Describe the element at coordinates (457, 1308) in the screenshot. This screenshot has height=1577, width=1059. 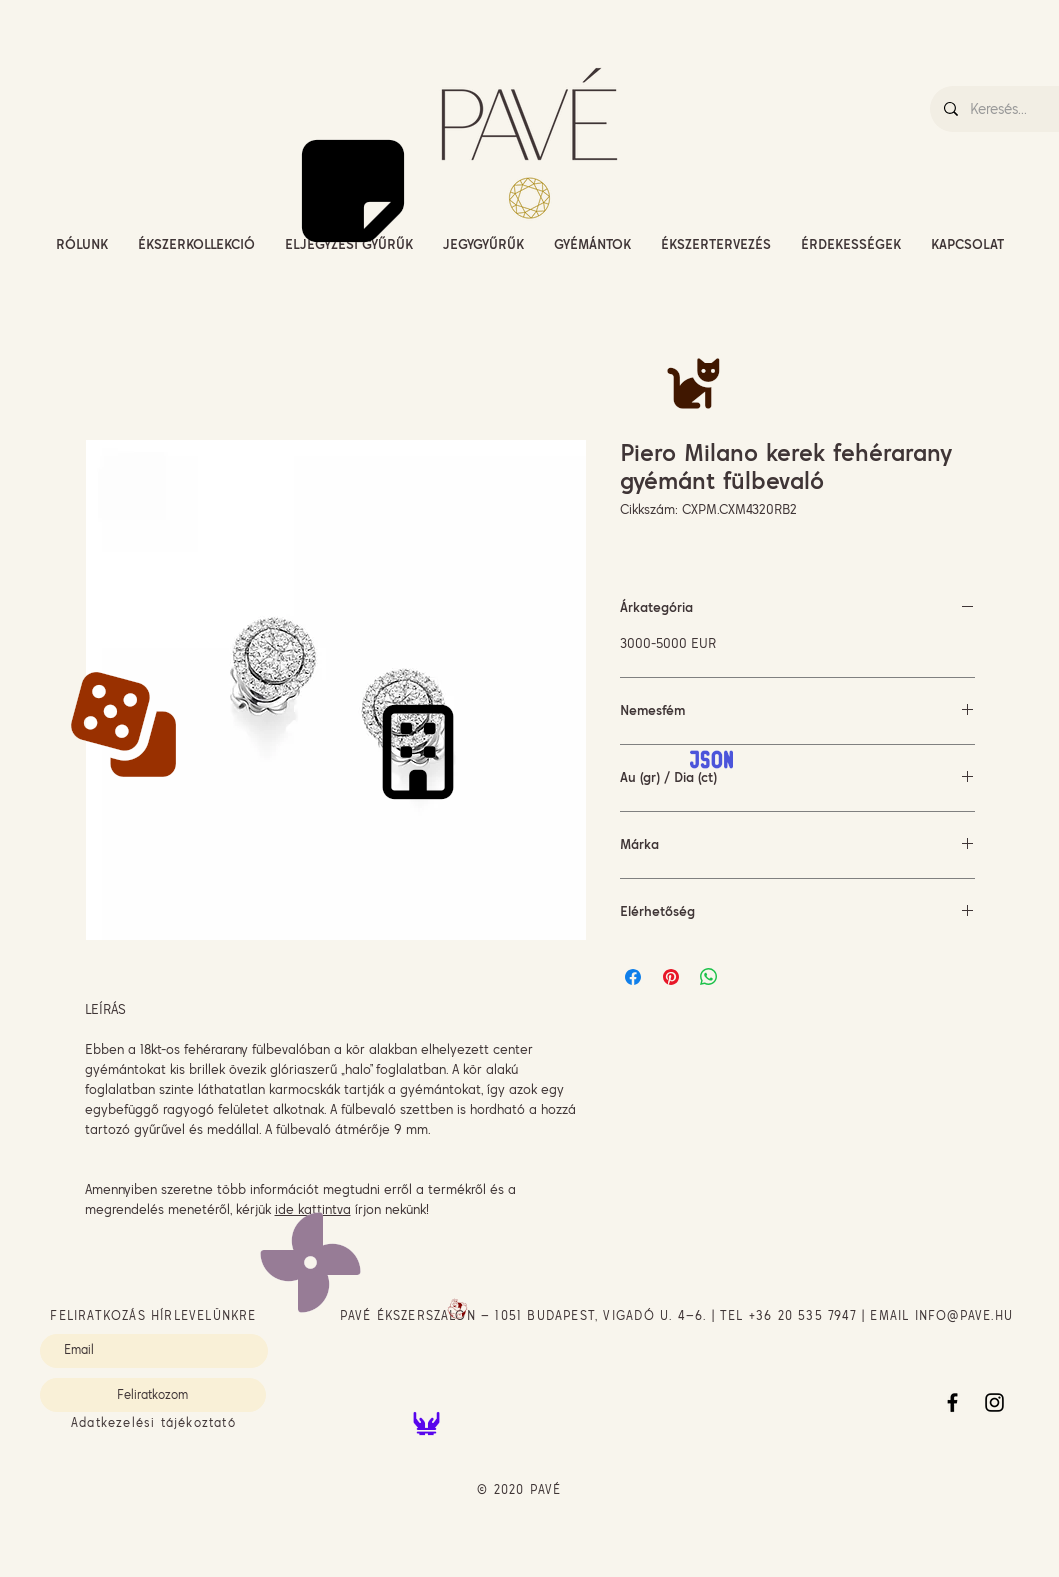
I see `the red yeti brand logo` at that location.